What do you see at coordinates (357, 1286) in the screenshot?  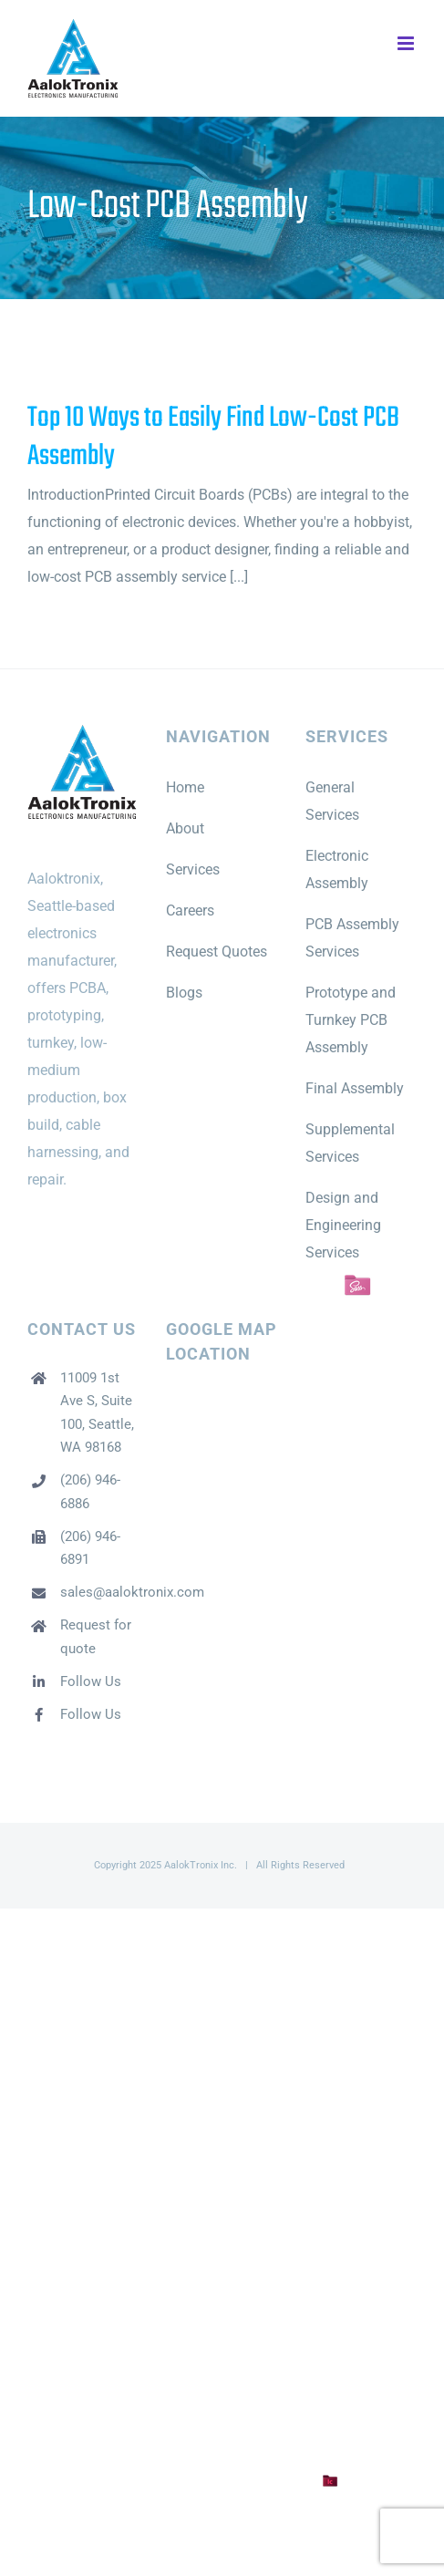 I see `folder containing sass stylesheet files` at bounding box center [357, 1286].